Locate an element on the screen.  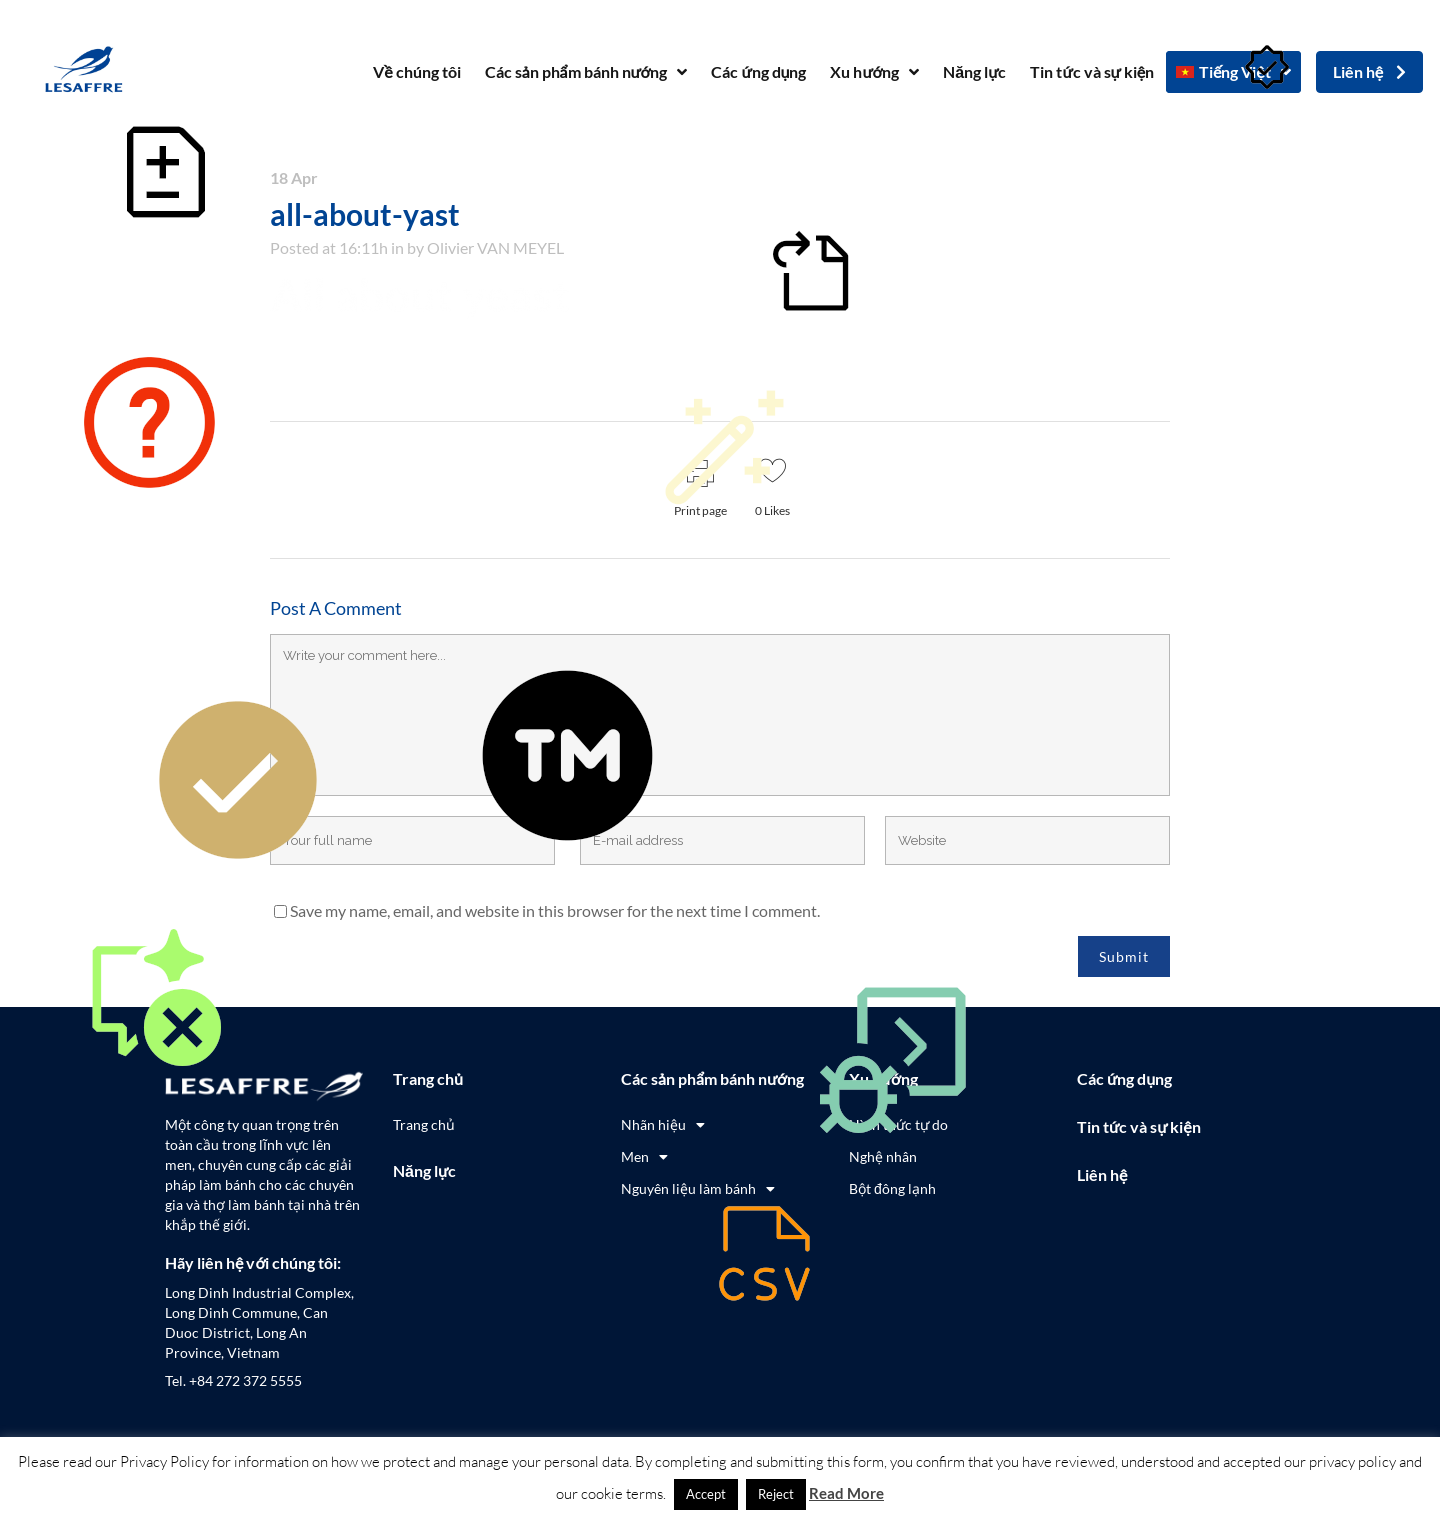
ai chat error or failed response is located at coordinates (152, 997).